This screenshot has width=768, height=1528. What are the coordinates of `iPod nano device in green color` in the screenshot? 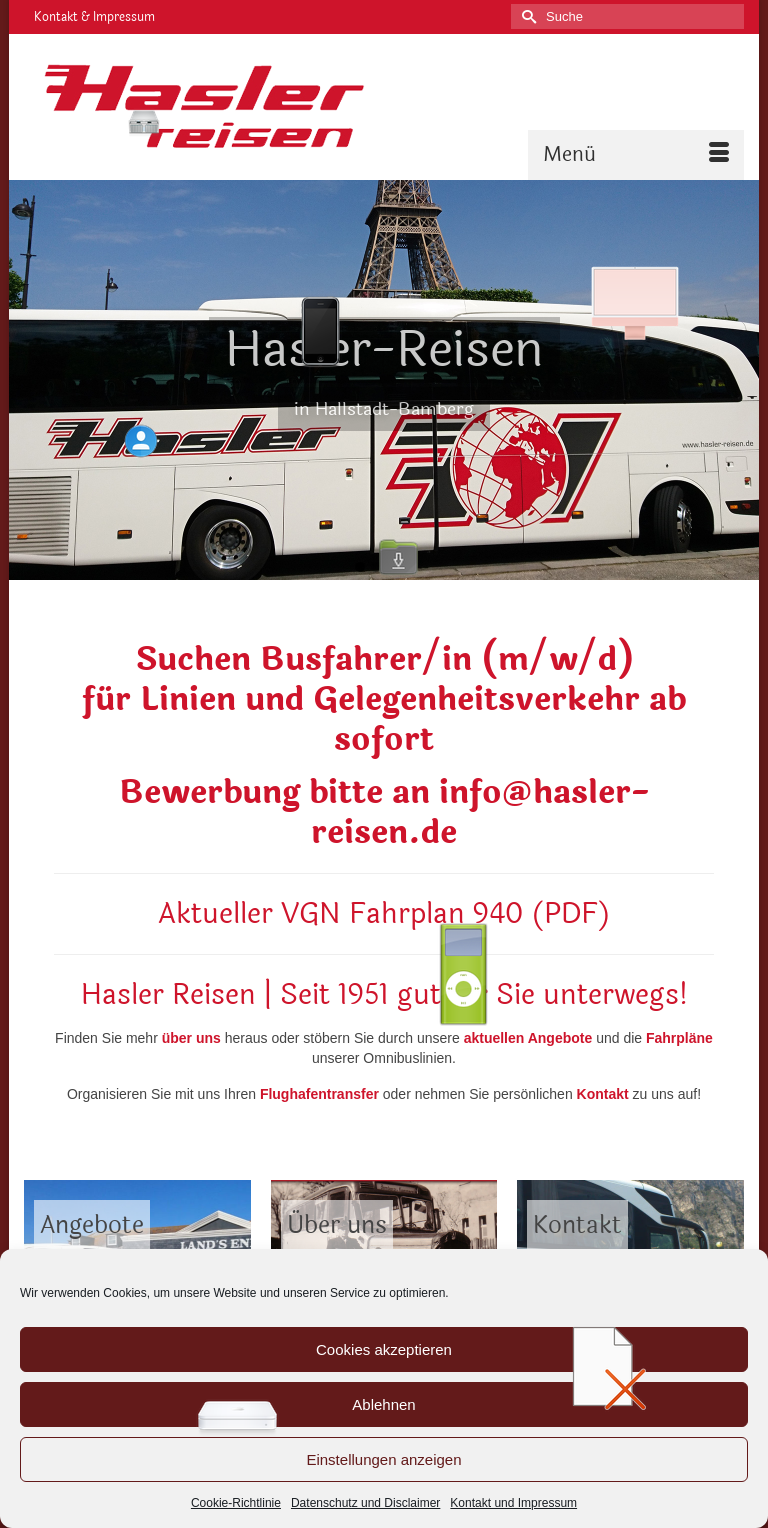 It's located at (463, 974).